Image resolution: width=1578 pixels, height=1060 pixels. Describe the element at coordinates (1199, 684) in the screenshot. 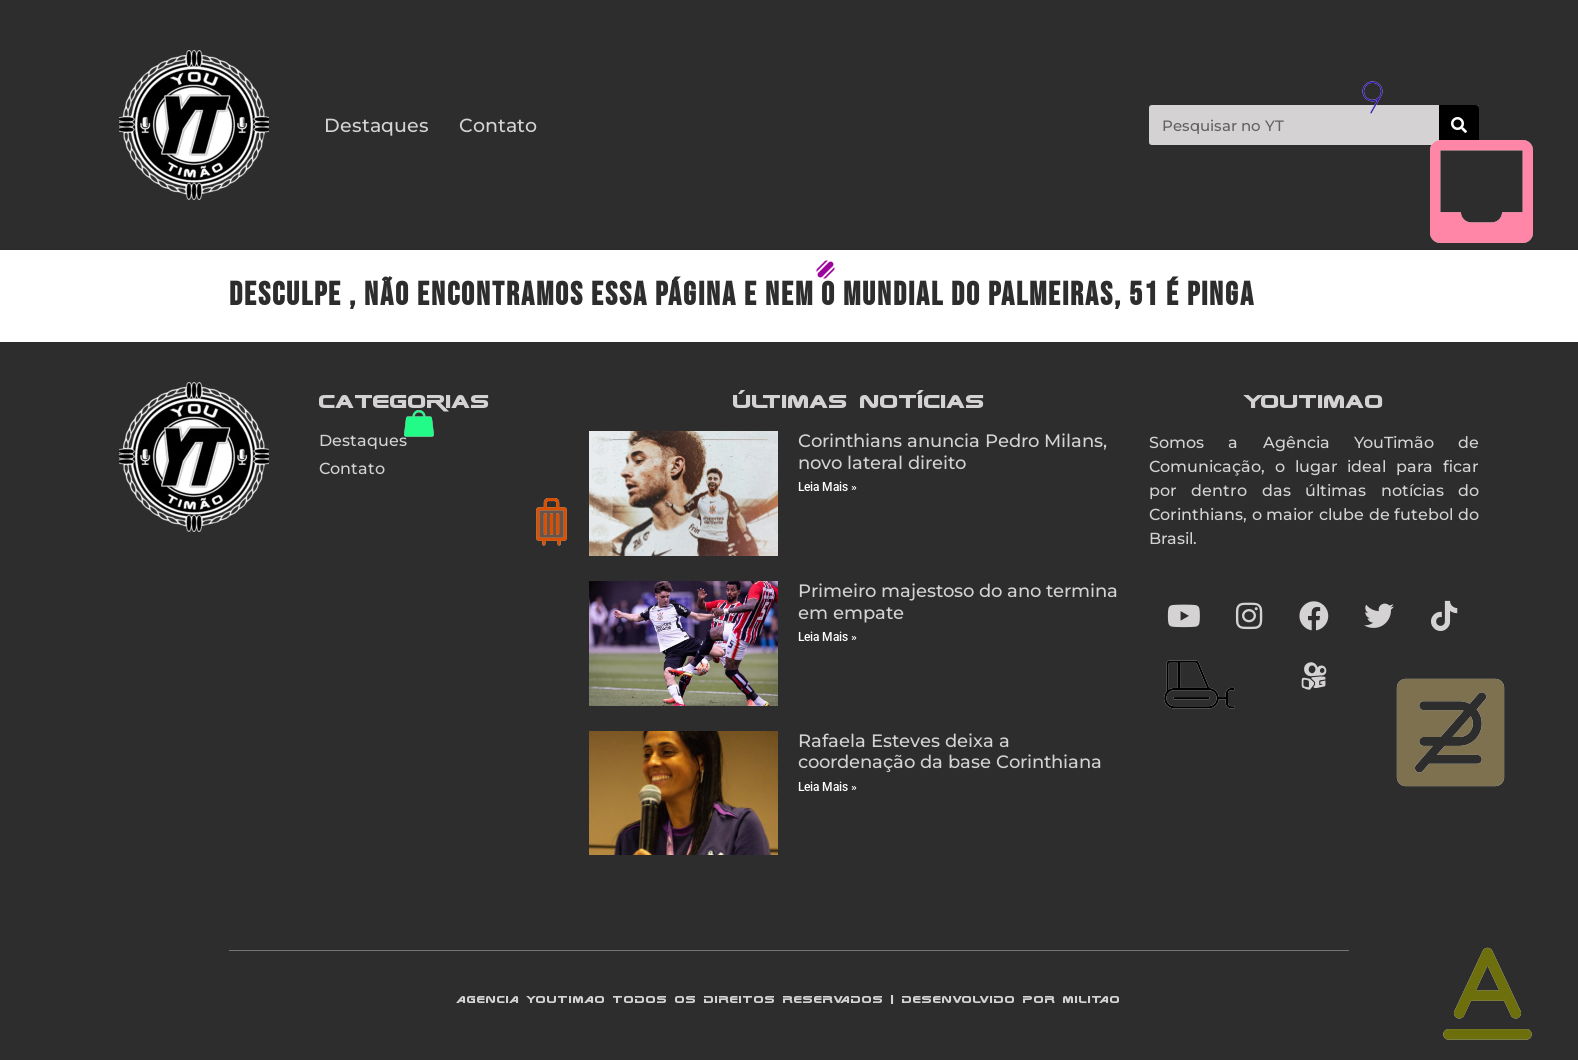

I see `access construction or heavy equipment tools` at that location.